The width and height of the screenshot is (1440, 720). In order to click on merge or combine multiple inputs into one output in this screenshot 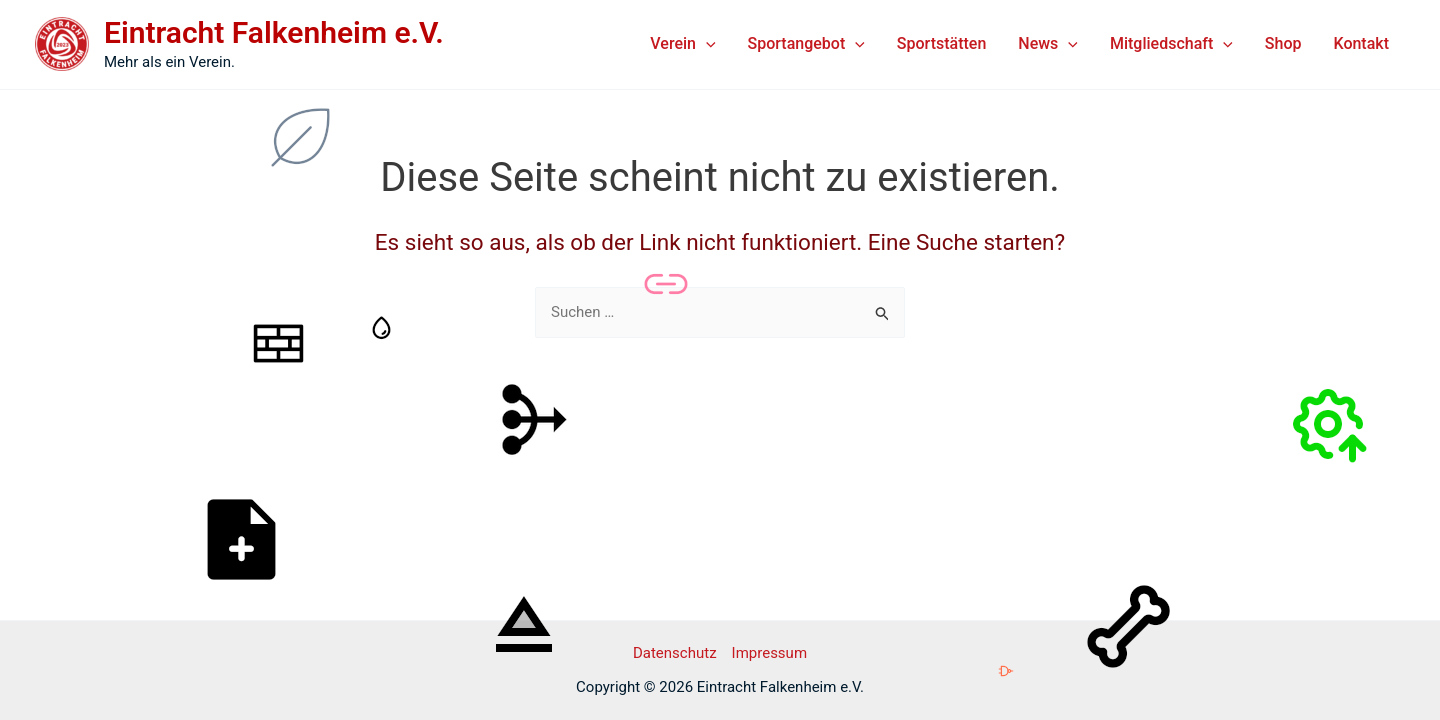, I will do `click(534, 419)`.